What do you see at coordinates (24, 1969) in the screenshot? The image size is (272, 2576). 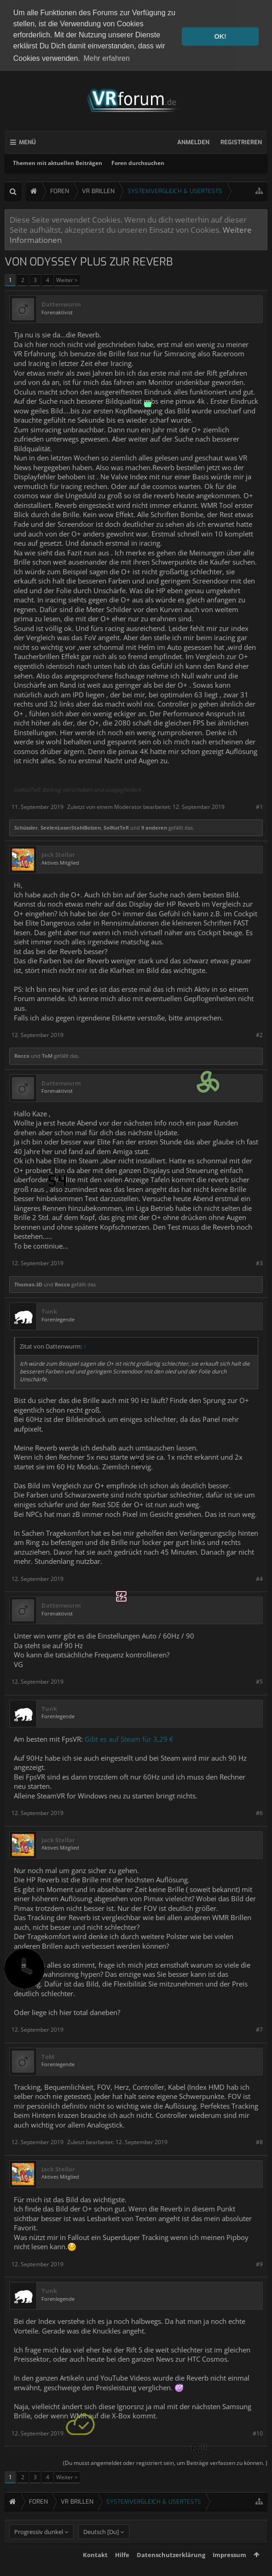 I see `view time or clock settings` at bounding box center [24, 1969].